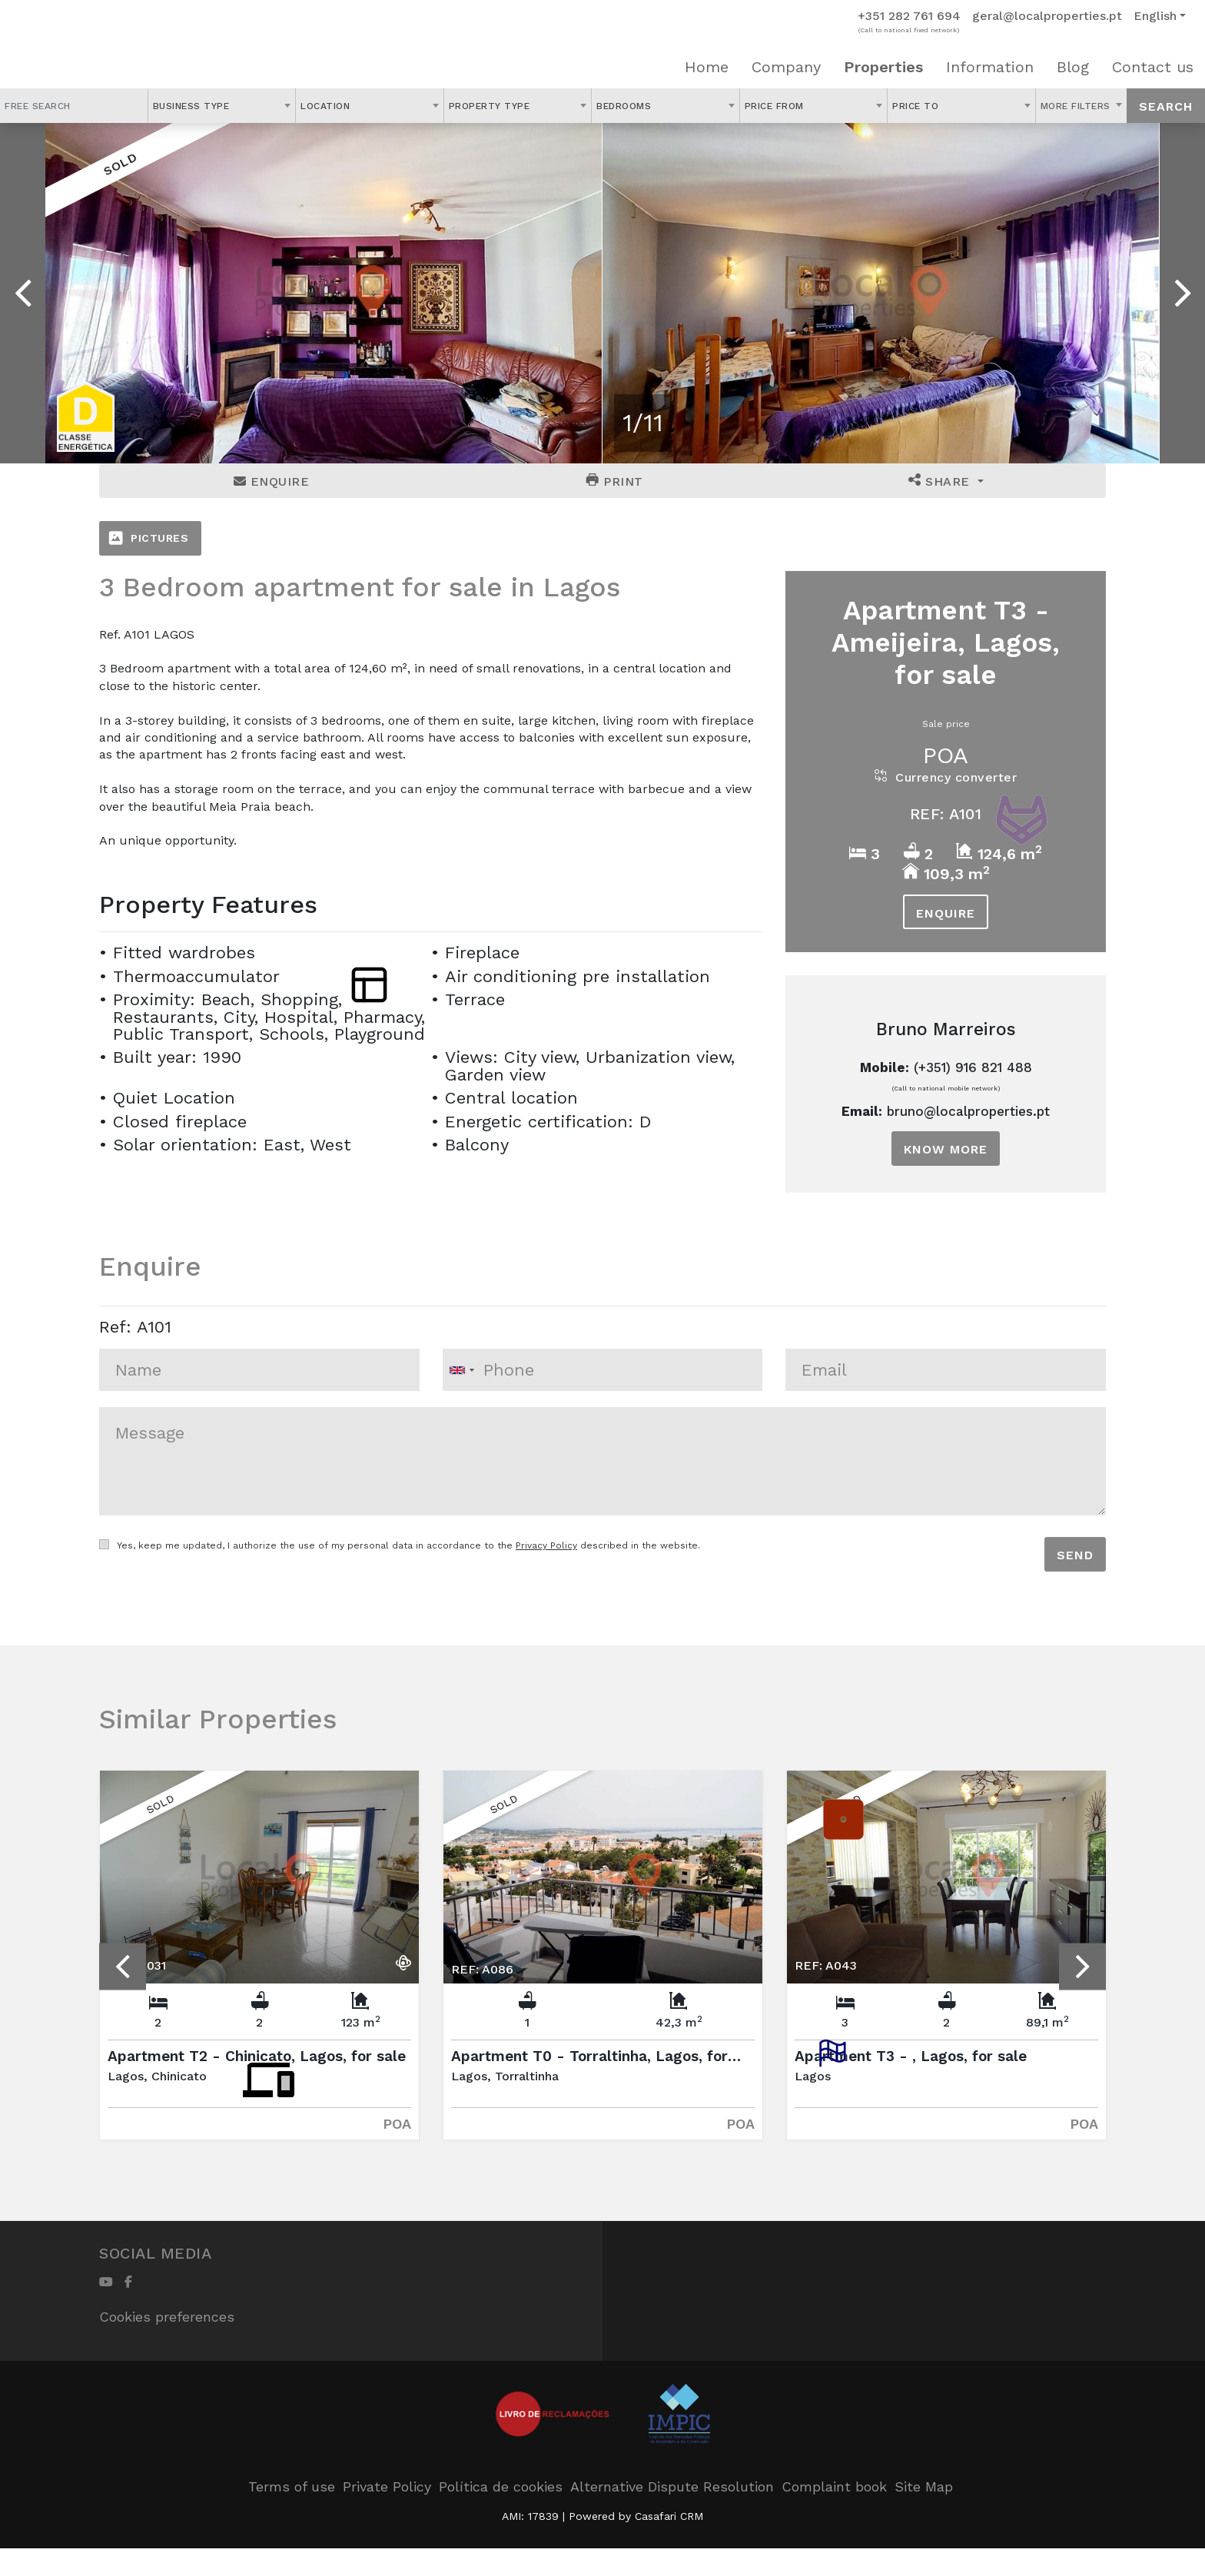 This screenshot has height=2576, width=1205. What do you see at coordinates (1021, 818) in the screenshot?
I see `open GitLab repository` at bounding box center [1021, 818].